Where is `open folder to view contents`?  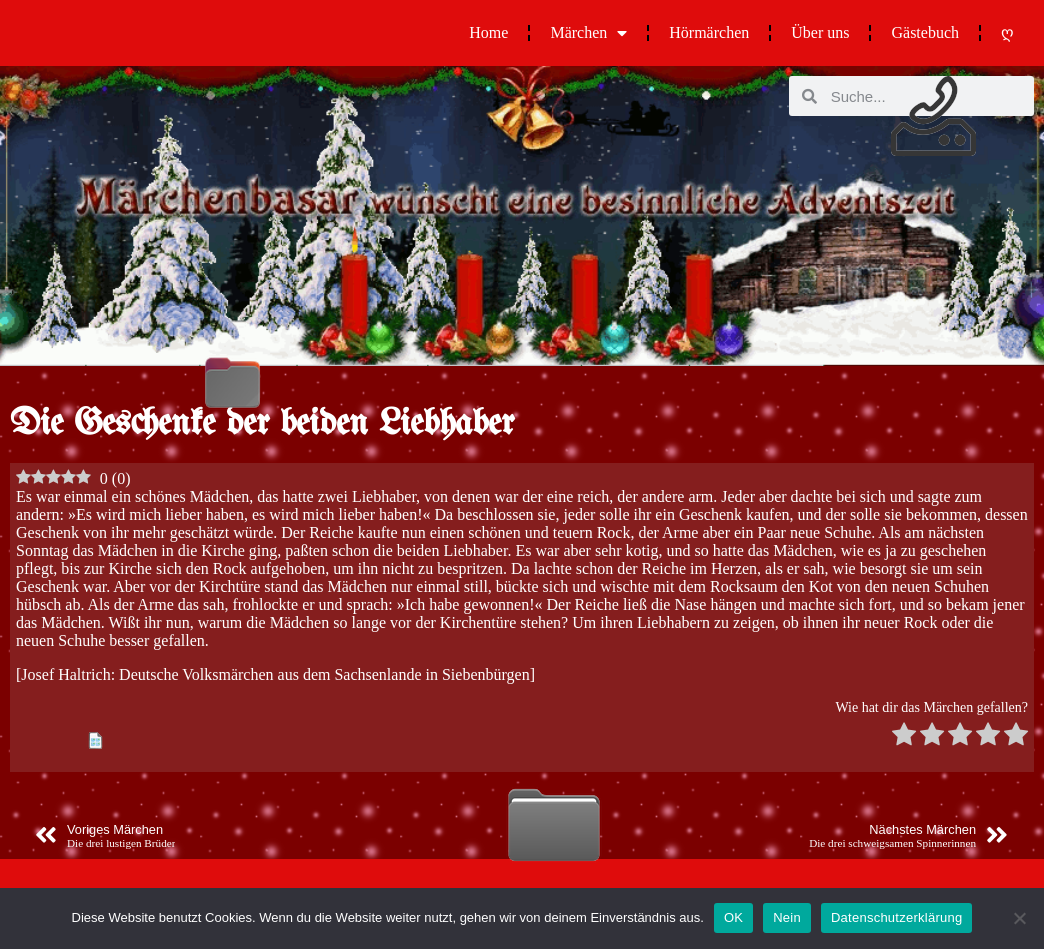
open folder to view contents is located at coordinates (554, 825).